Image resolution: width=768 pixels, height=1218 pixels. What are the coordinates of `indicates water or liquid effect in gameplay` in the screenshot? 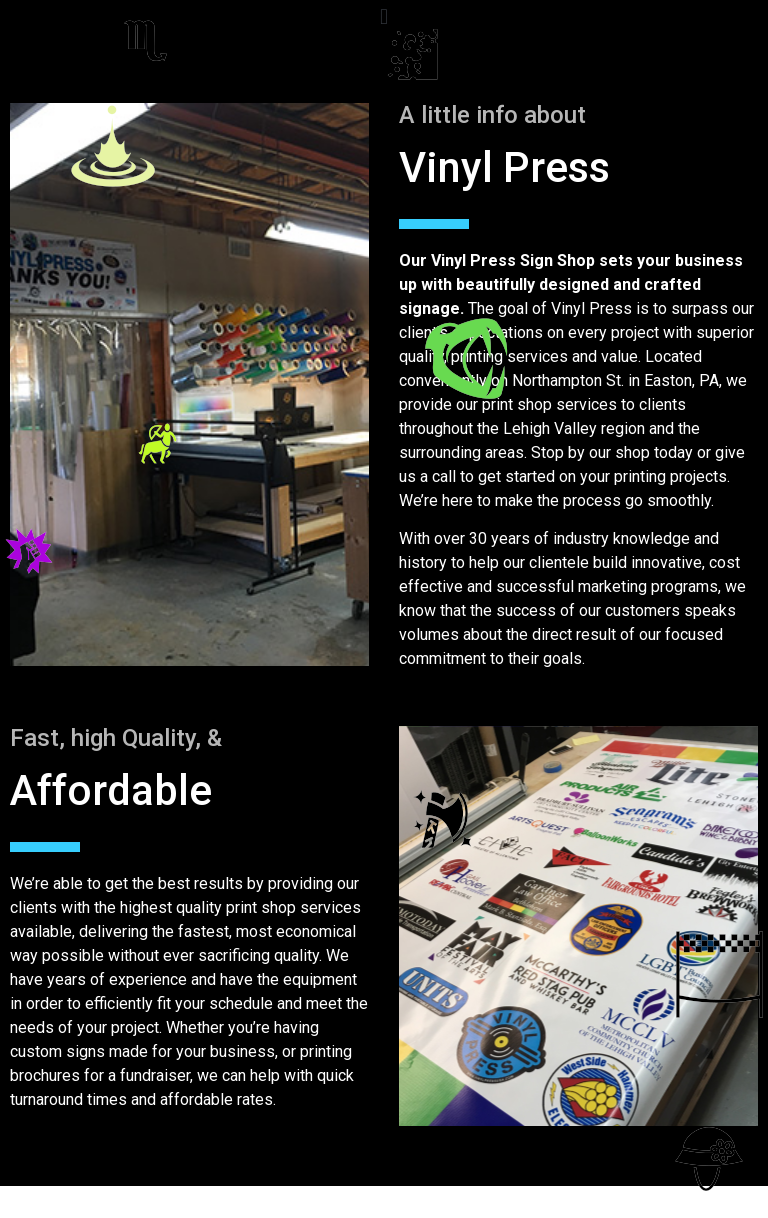 It's located at (113, 147).